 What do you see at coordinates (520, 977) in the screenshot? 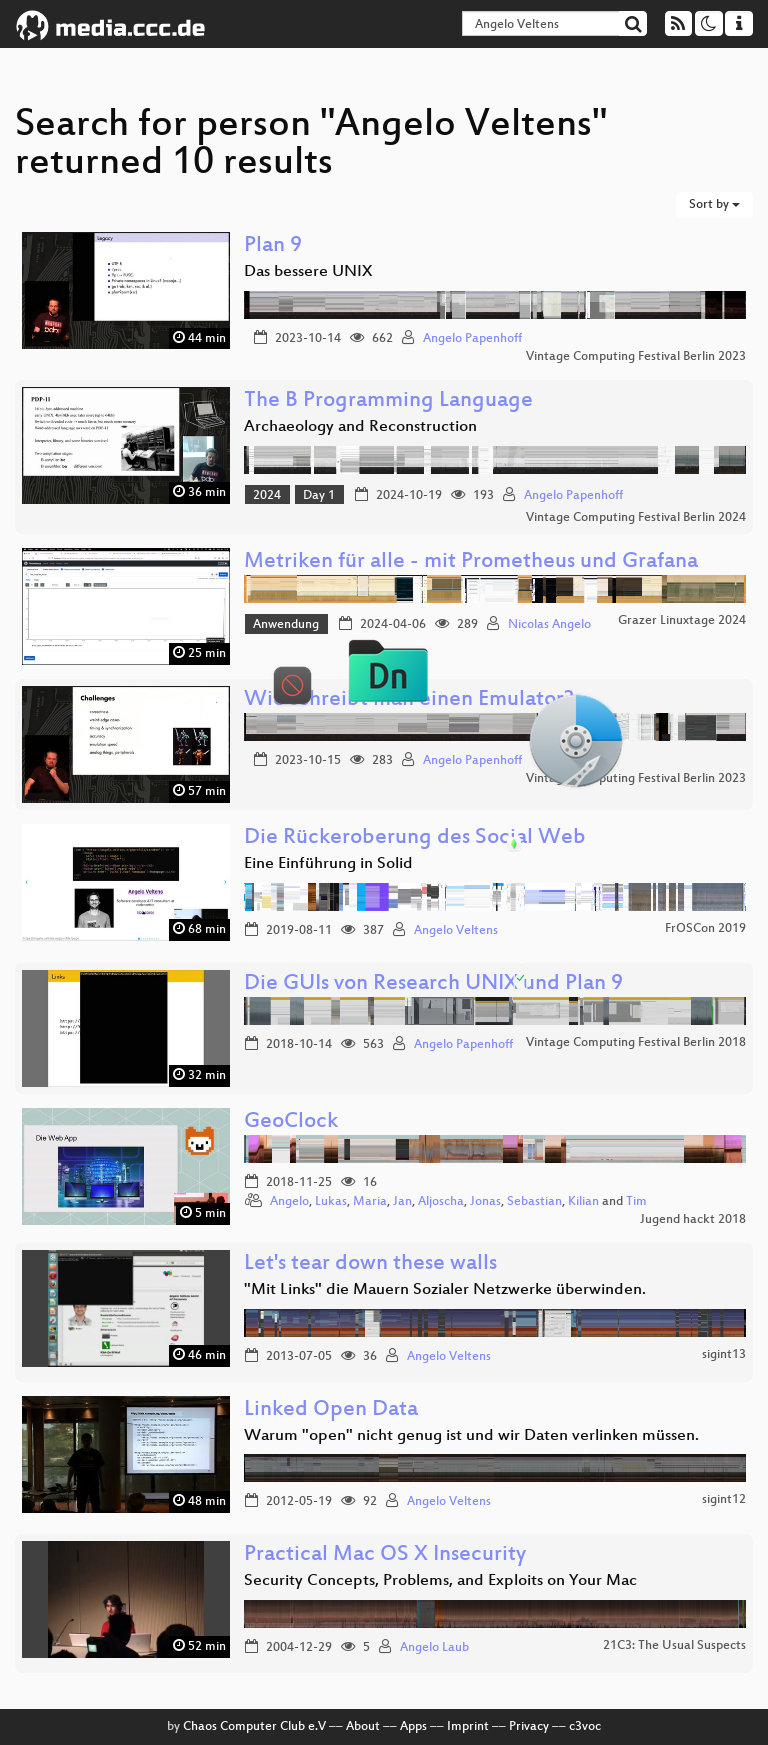
I see `smartphone successfully connected` at bounding box center [520, 977].